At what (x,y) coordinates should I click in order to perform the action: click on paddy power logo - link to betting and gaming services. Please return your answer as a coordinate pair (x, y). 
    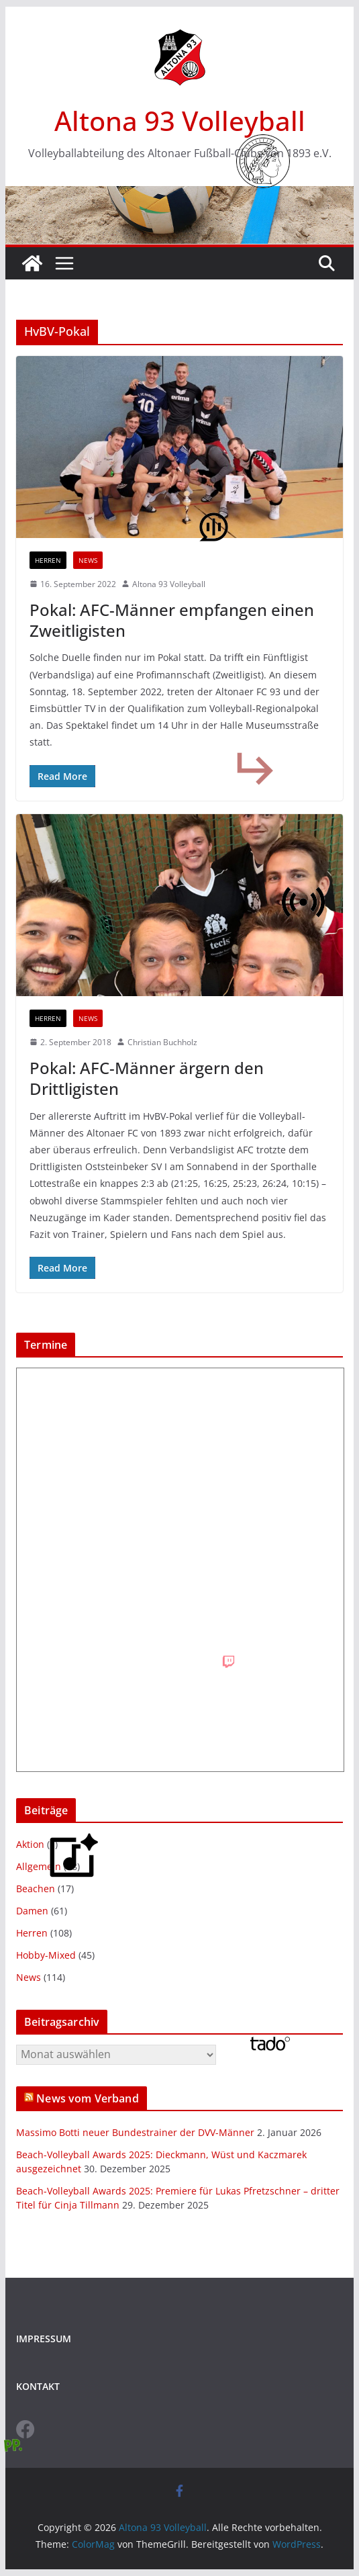
    Looking at the image, I should click on (13, 2445).